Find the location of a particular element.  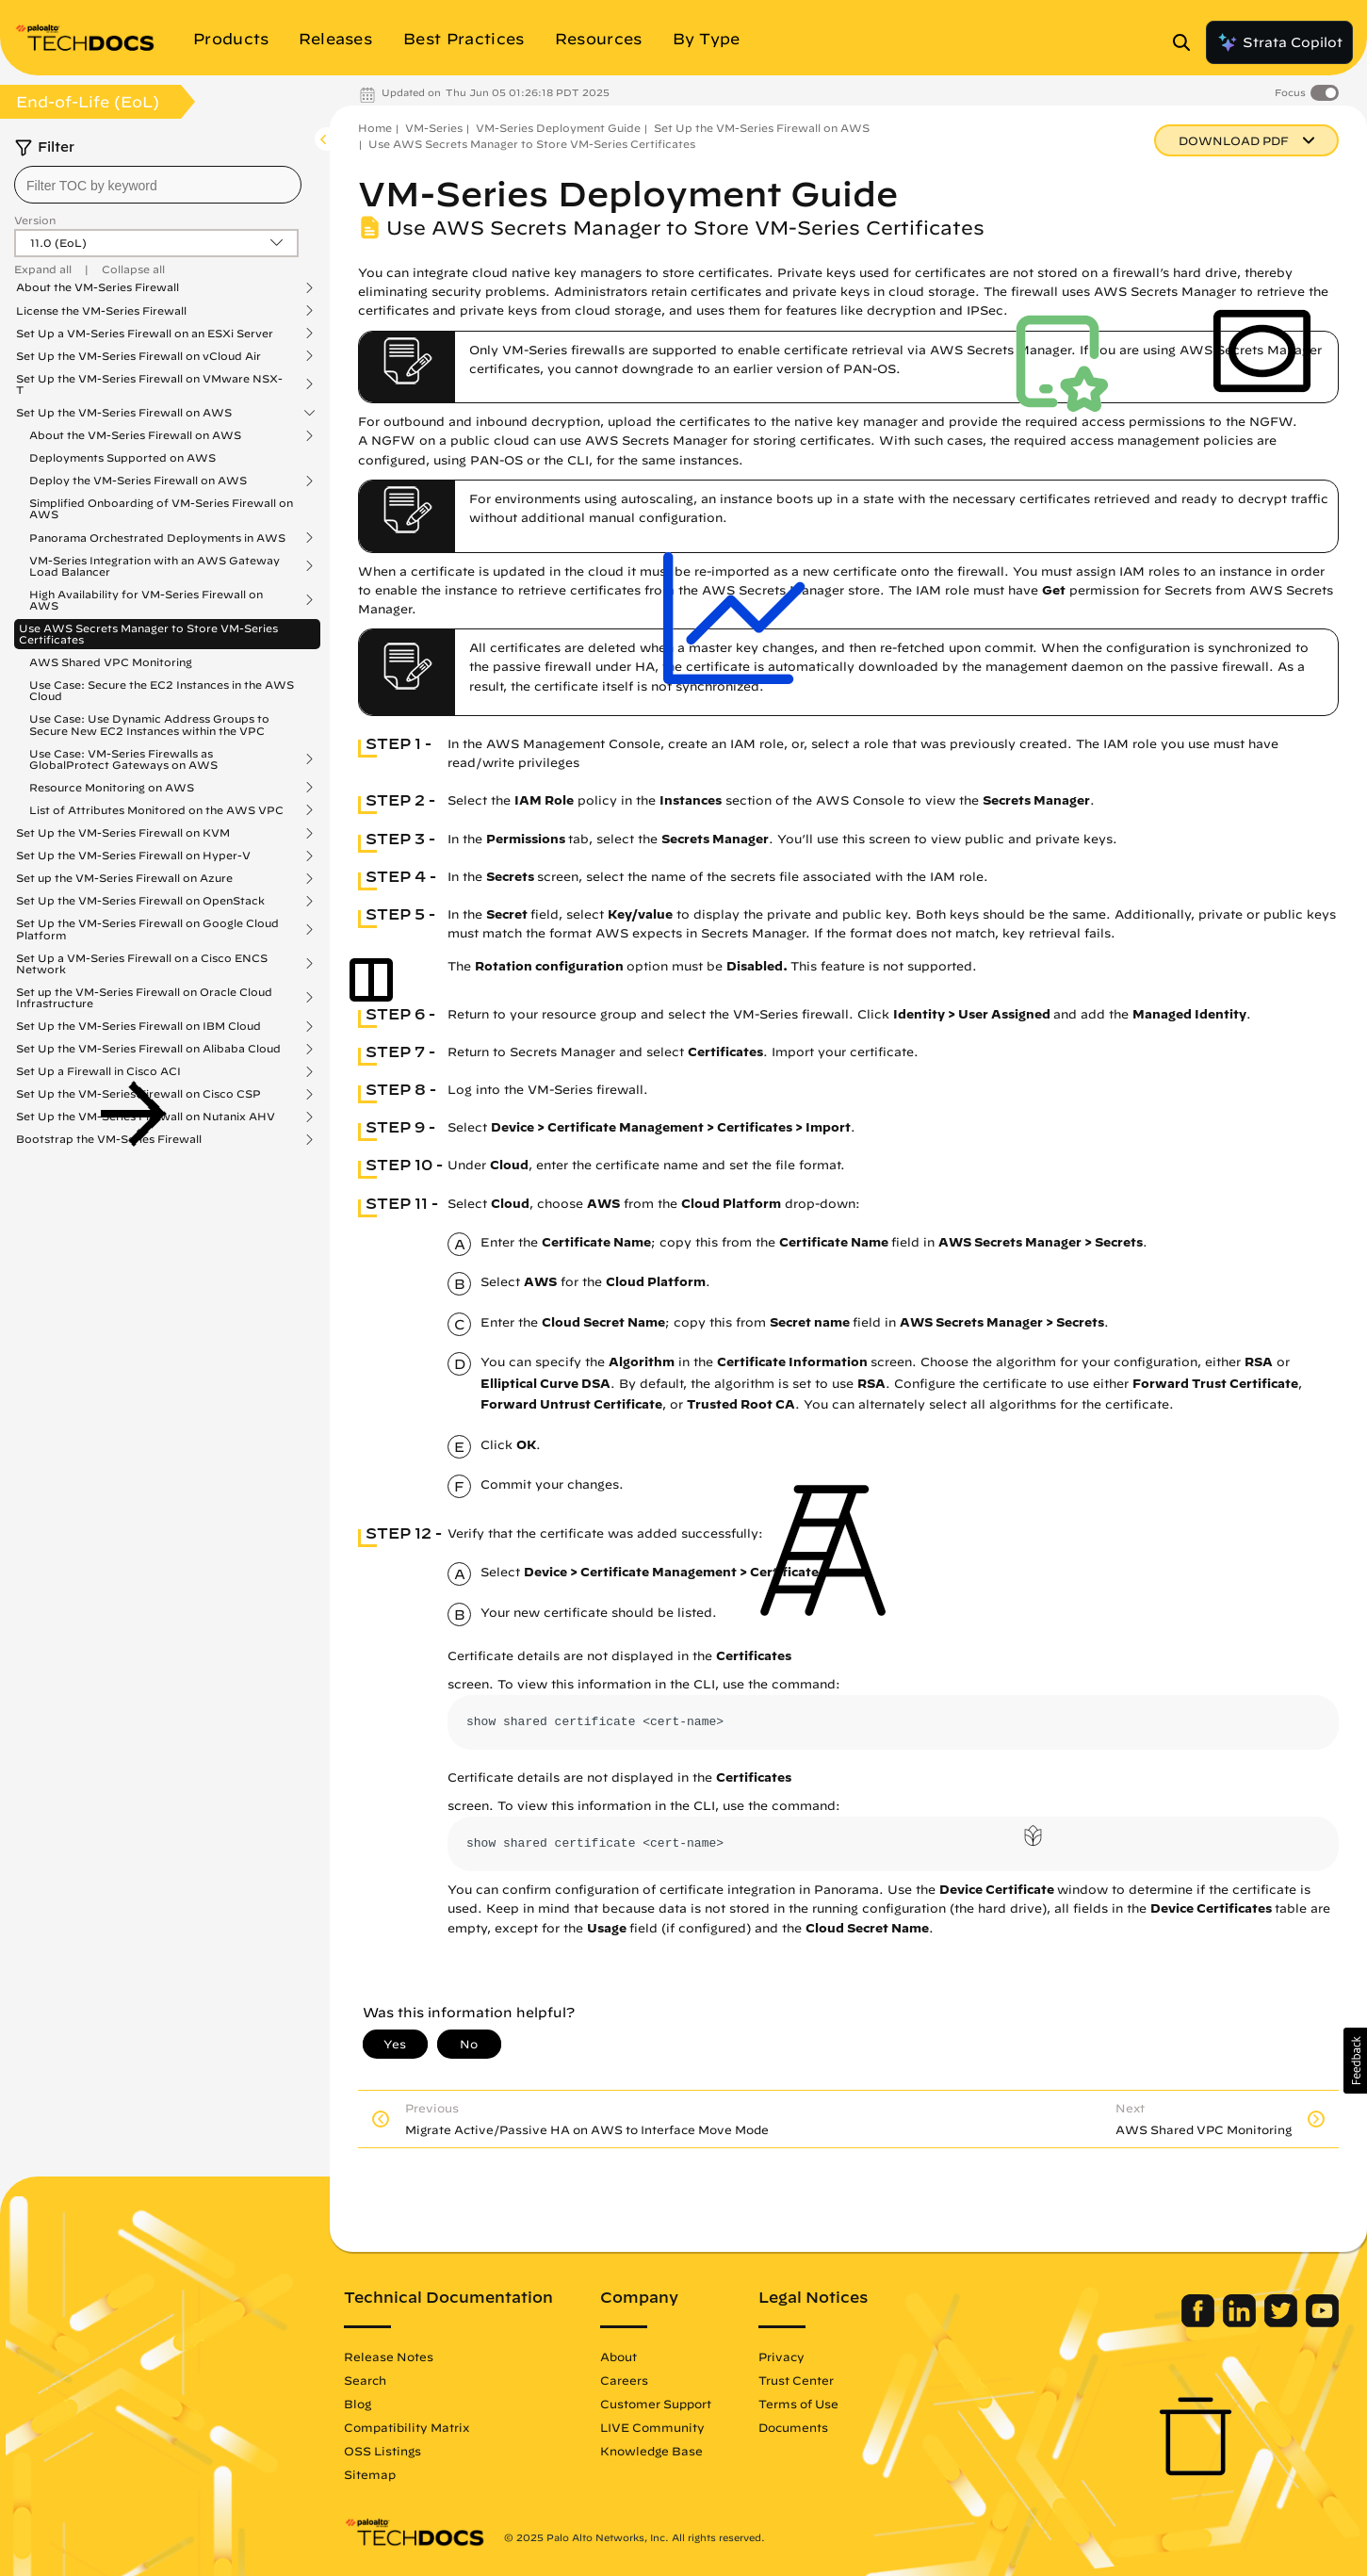

view analytics or statistics is located at coordinates (736, 618).